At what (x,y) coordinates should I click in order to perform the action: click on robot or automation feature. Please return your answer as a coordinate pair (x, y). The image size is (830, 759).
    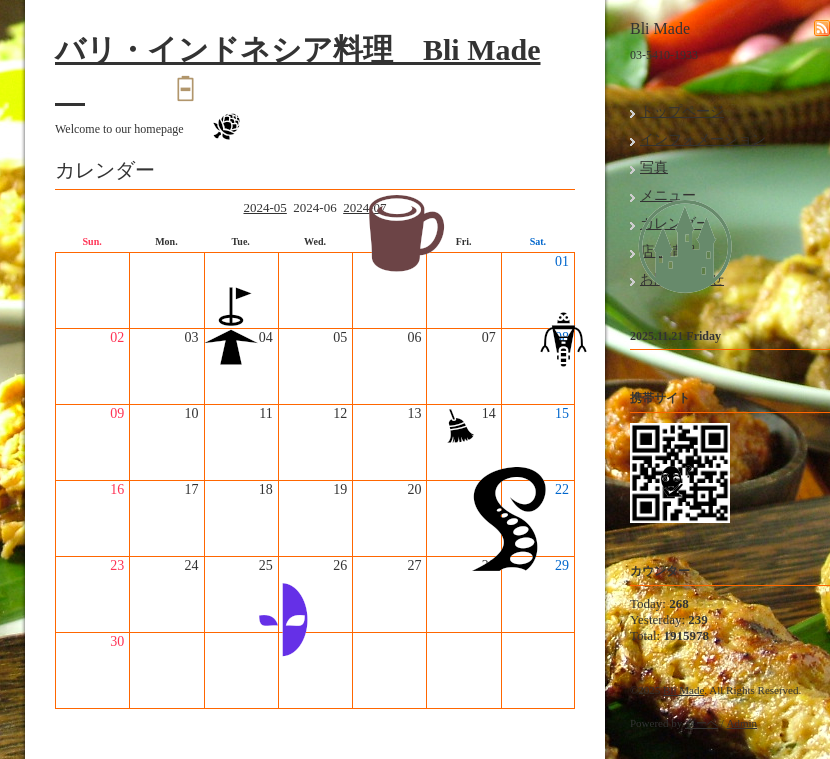
    Looking at the image, I should click on (563, 339).